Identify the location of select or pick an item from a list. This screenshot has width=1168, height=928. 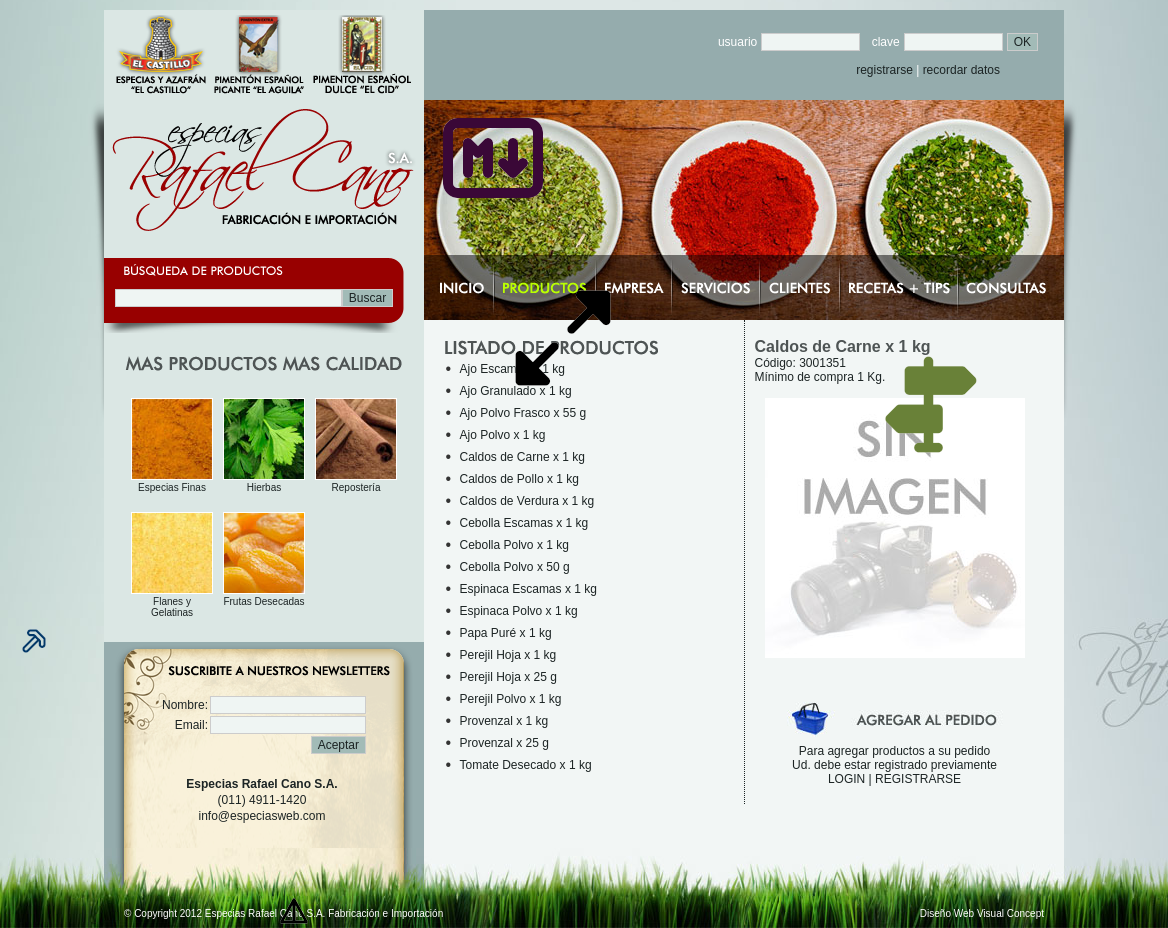
(34, 641).